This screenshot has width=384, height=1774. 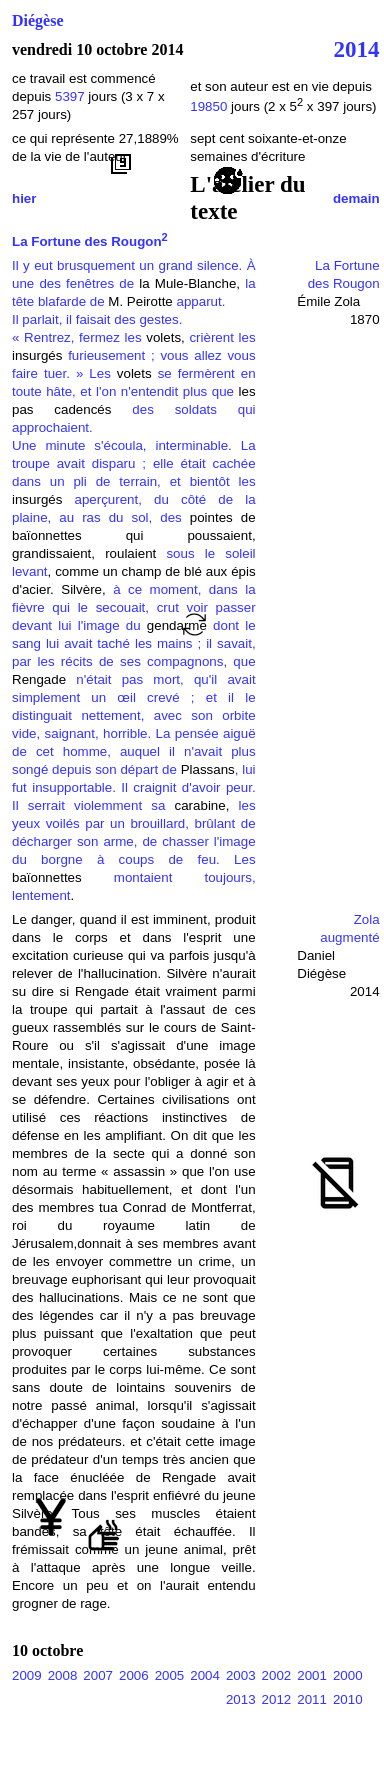 What do you see at coordinates (194, 624) in the screenshot?
I see `refresh or reload content` at bounding box center [194, 624].